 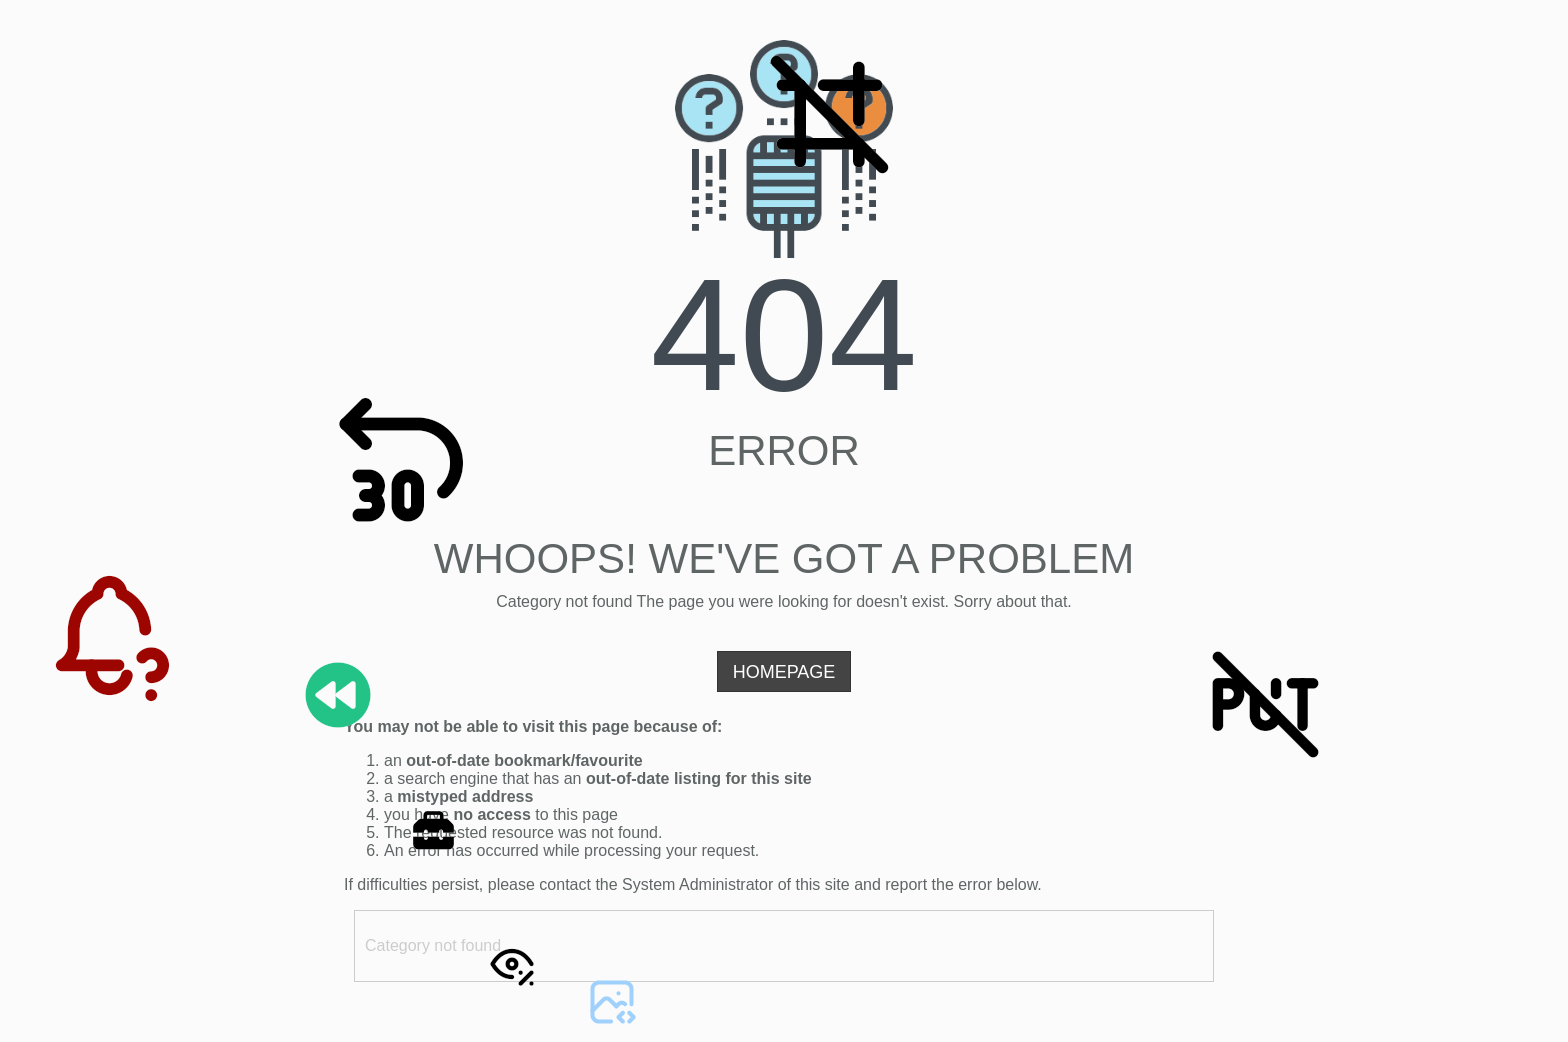 What do you see at coordinates (1265, 704) in the screenshot?
I see `indicates HTTP PUT request is disabled` at bounding box center [1265, 704].